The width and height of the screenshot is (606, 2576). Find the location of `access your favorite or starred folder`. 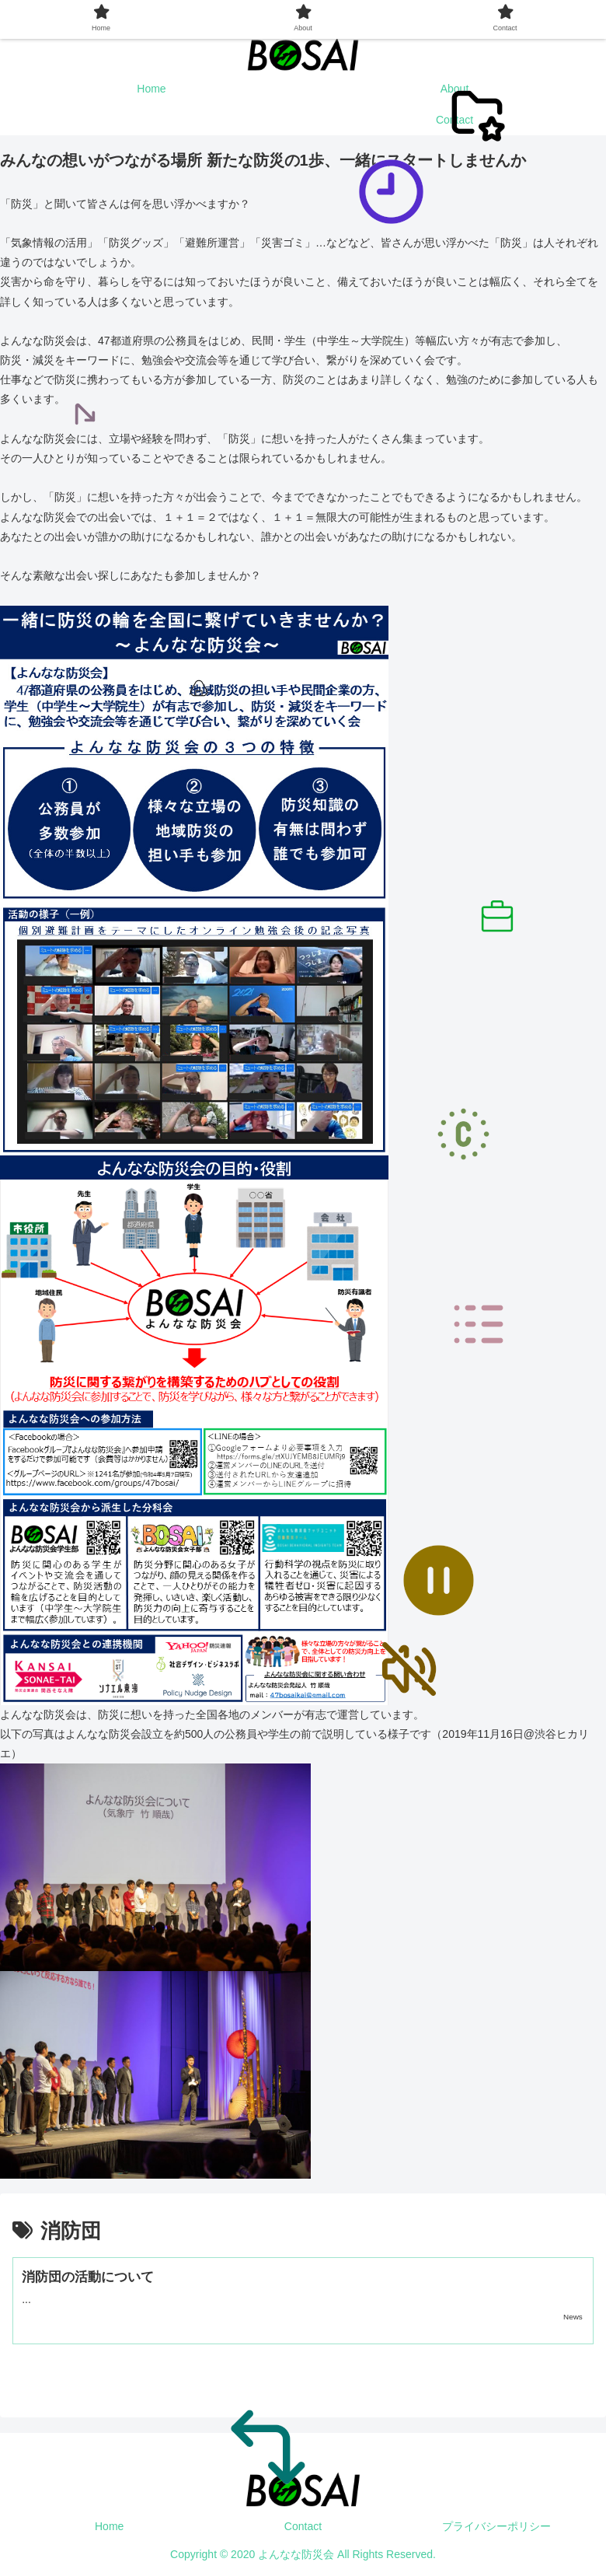

access your favorite or starred folder is located at coordinates (477, 114).